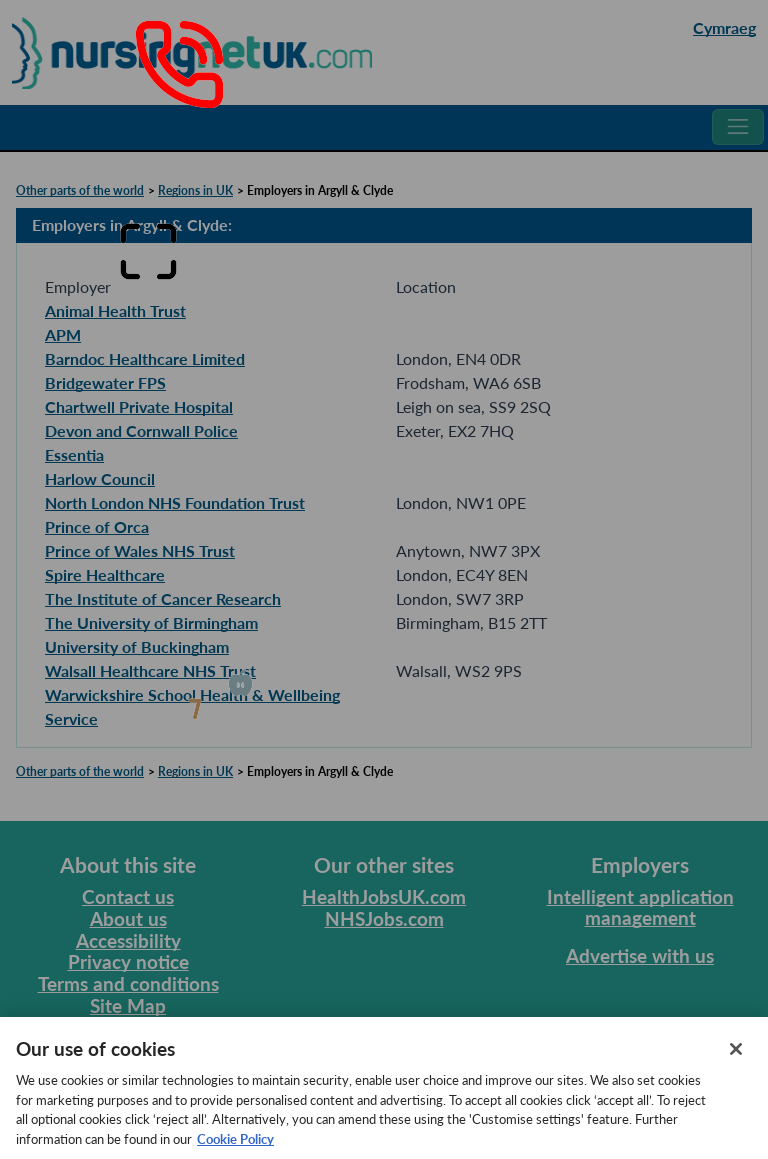 This screenshot has height=1159, width=768. I want to click on view nutrition information, so click(240, 682).